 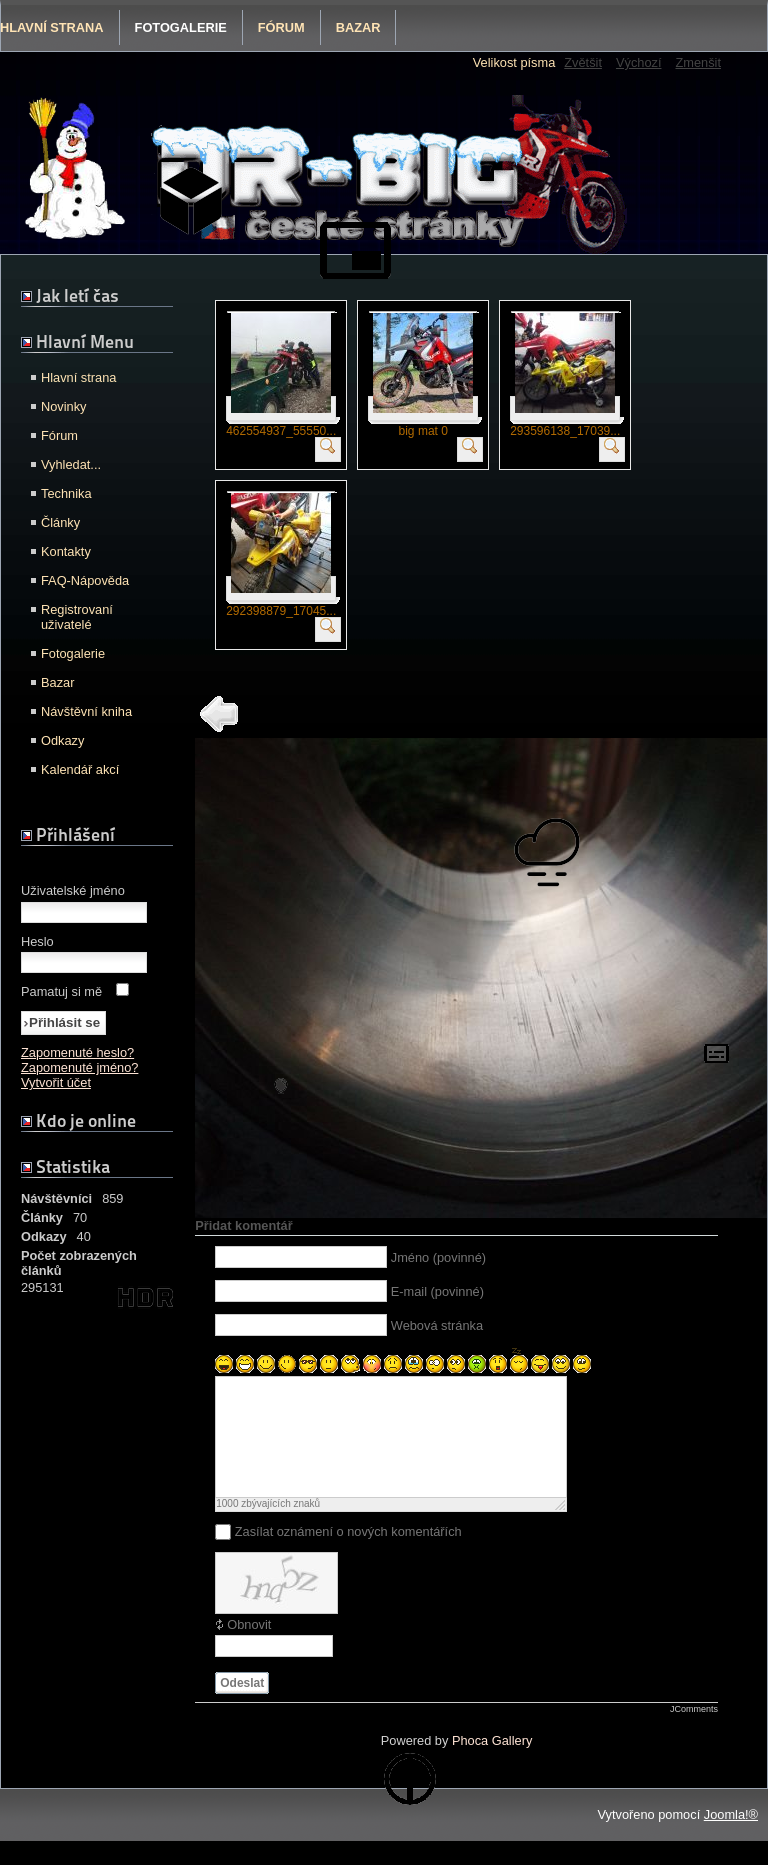 I want to click on add branding or watermark to content, so click(x=355, y=250).